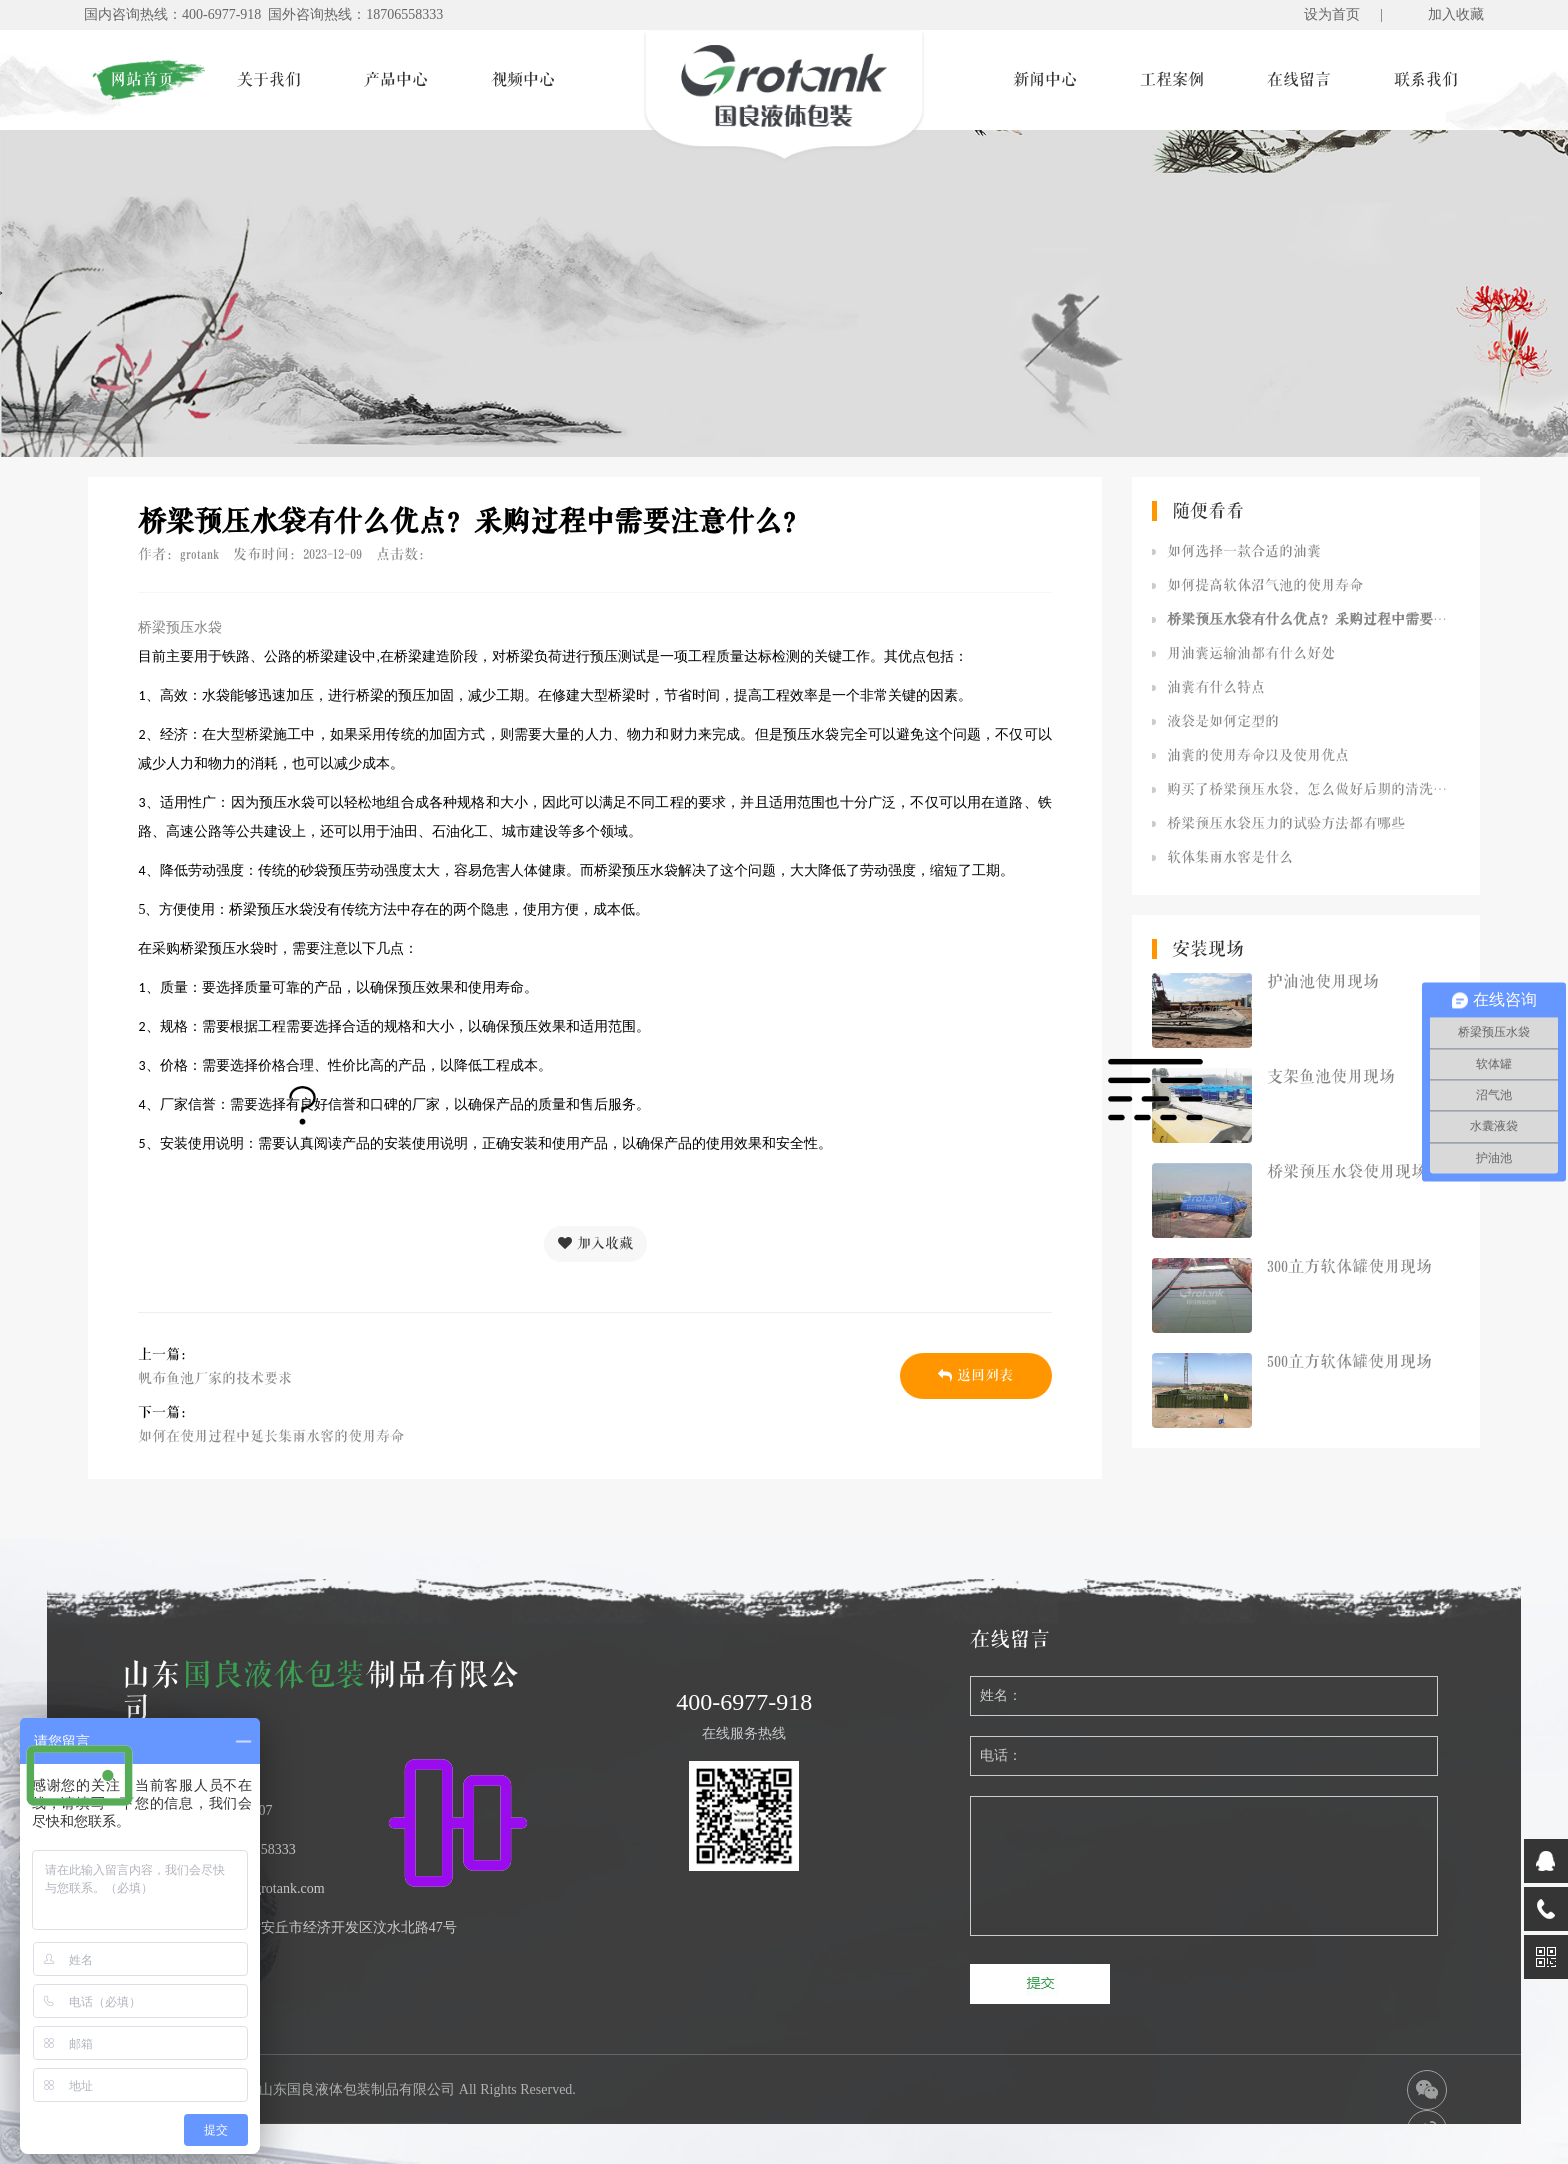  I want to click on apply a gradient effect to an element, so click(1155, 1091).